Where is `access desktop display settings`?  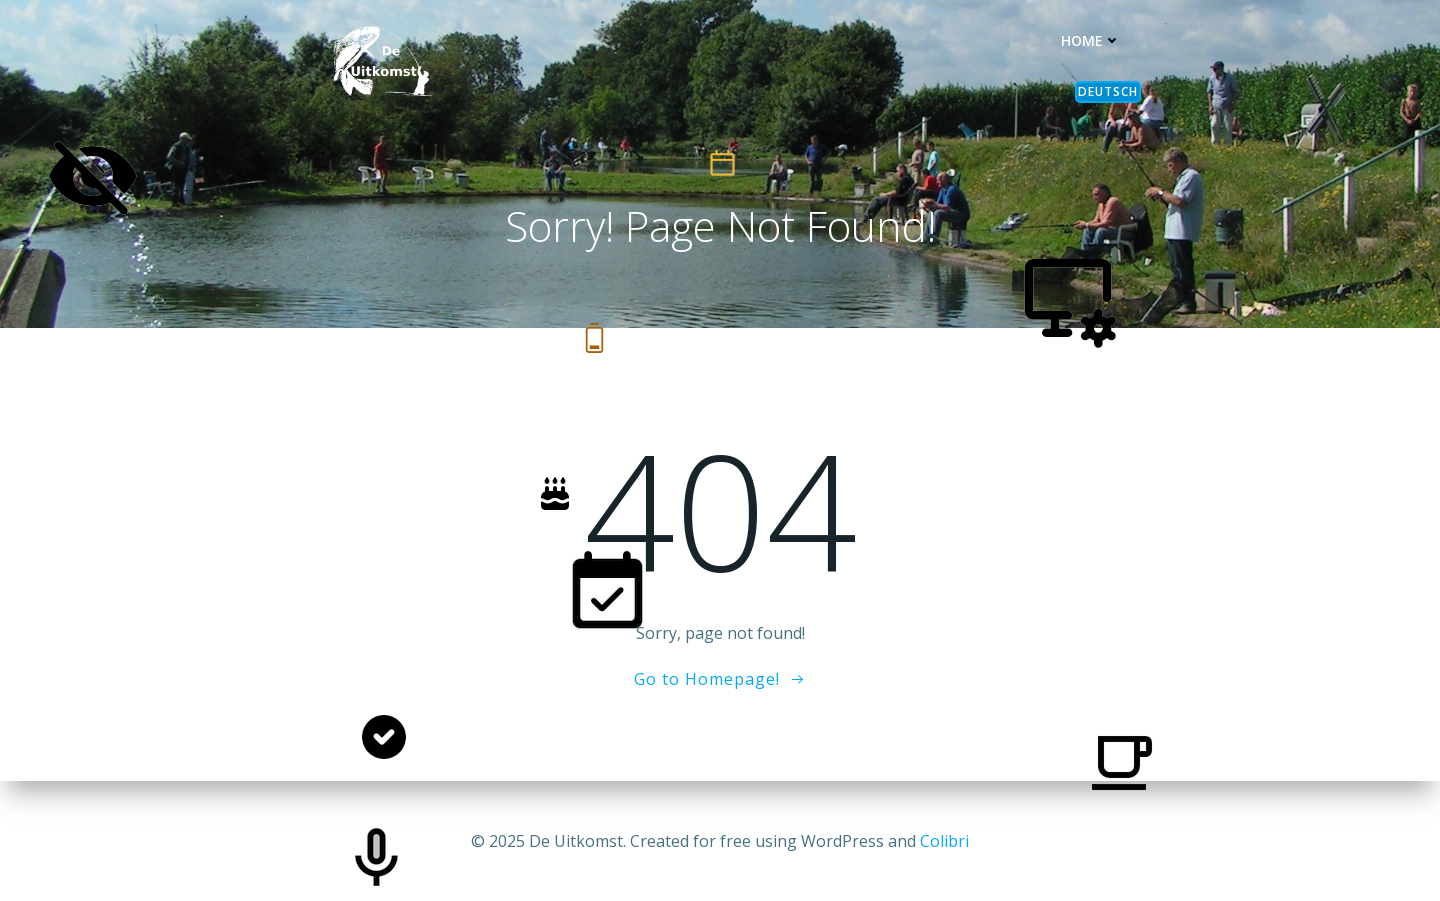
access desktop display settings is located at coordinates (1068, 298).